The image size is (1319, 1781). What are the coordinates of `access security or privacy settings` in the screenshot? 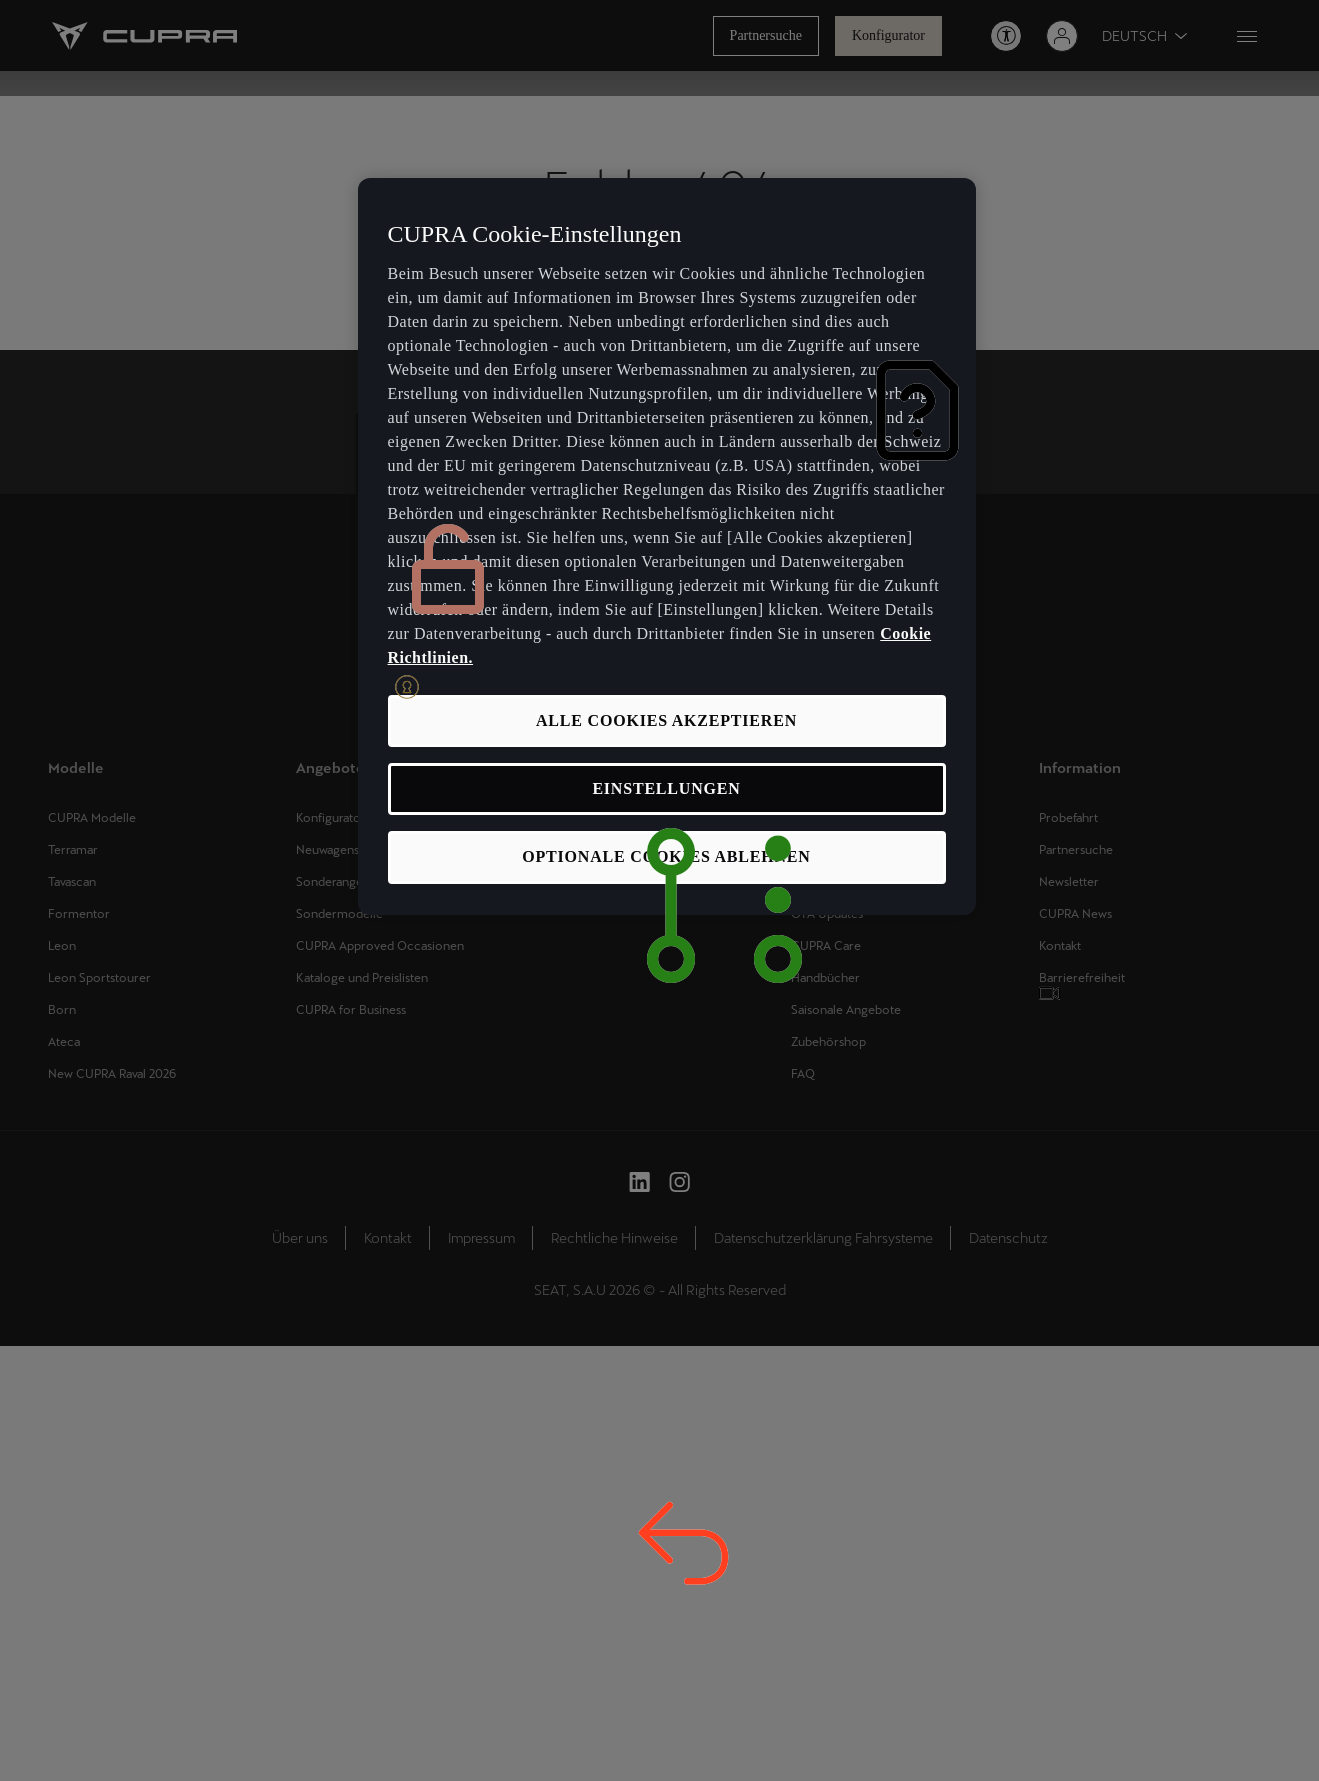 It's located at (407, 687).